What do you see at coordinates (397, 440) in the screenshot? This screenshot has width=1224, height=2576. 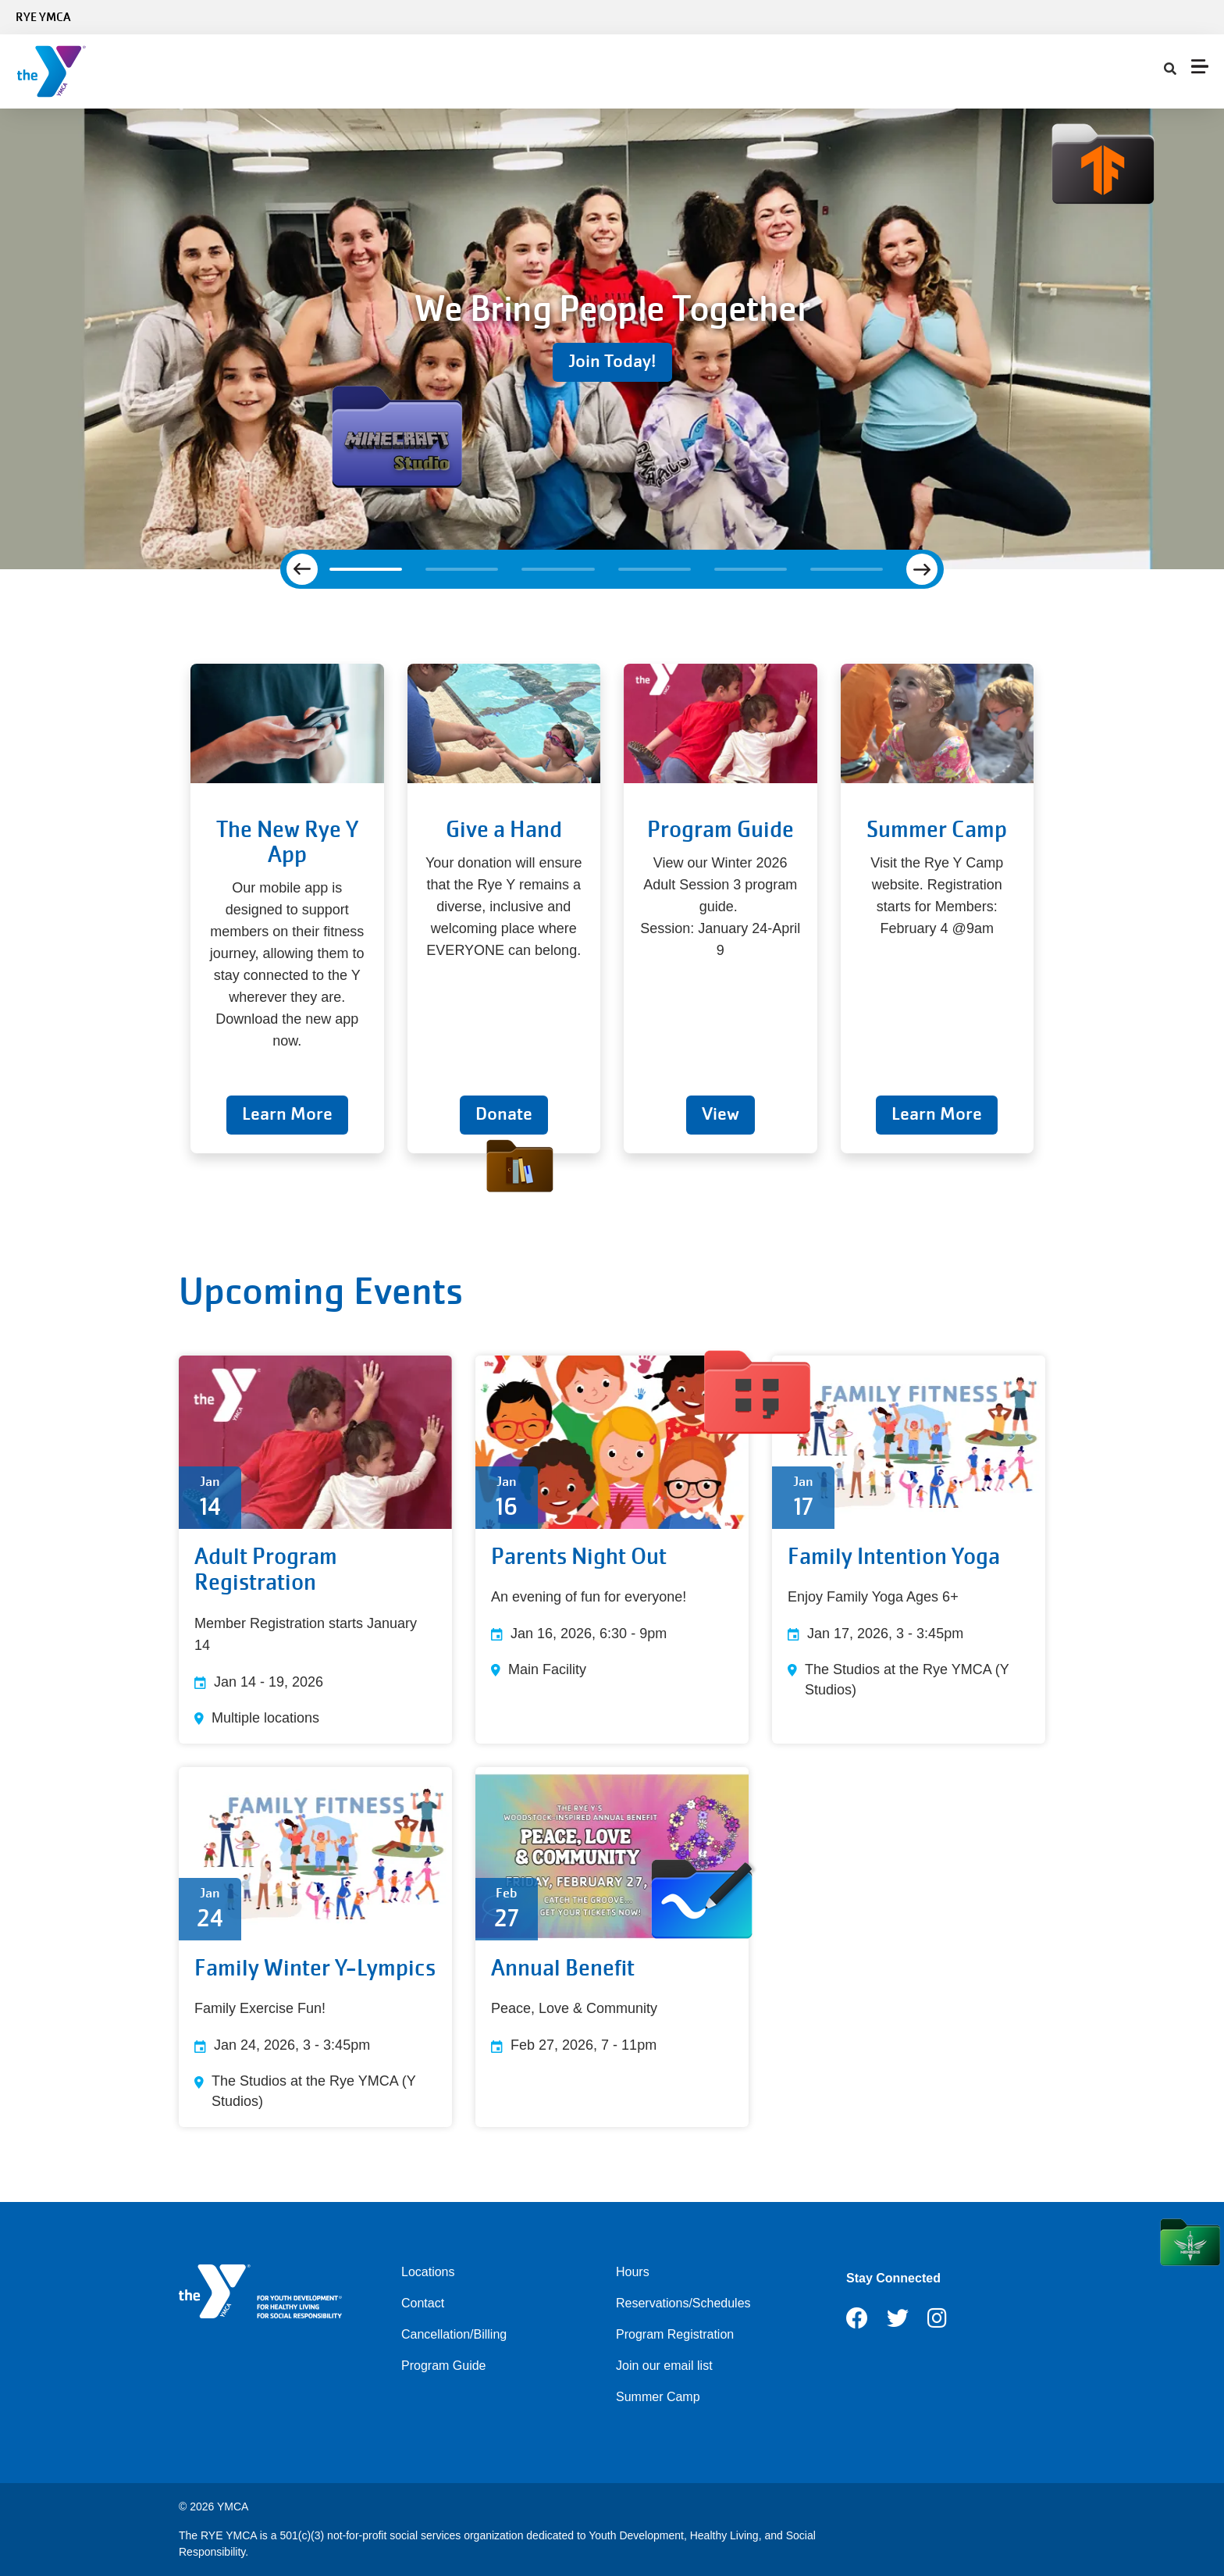 I see `open minecraft studio project folder` at bounding box center [397, 440].